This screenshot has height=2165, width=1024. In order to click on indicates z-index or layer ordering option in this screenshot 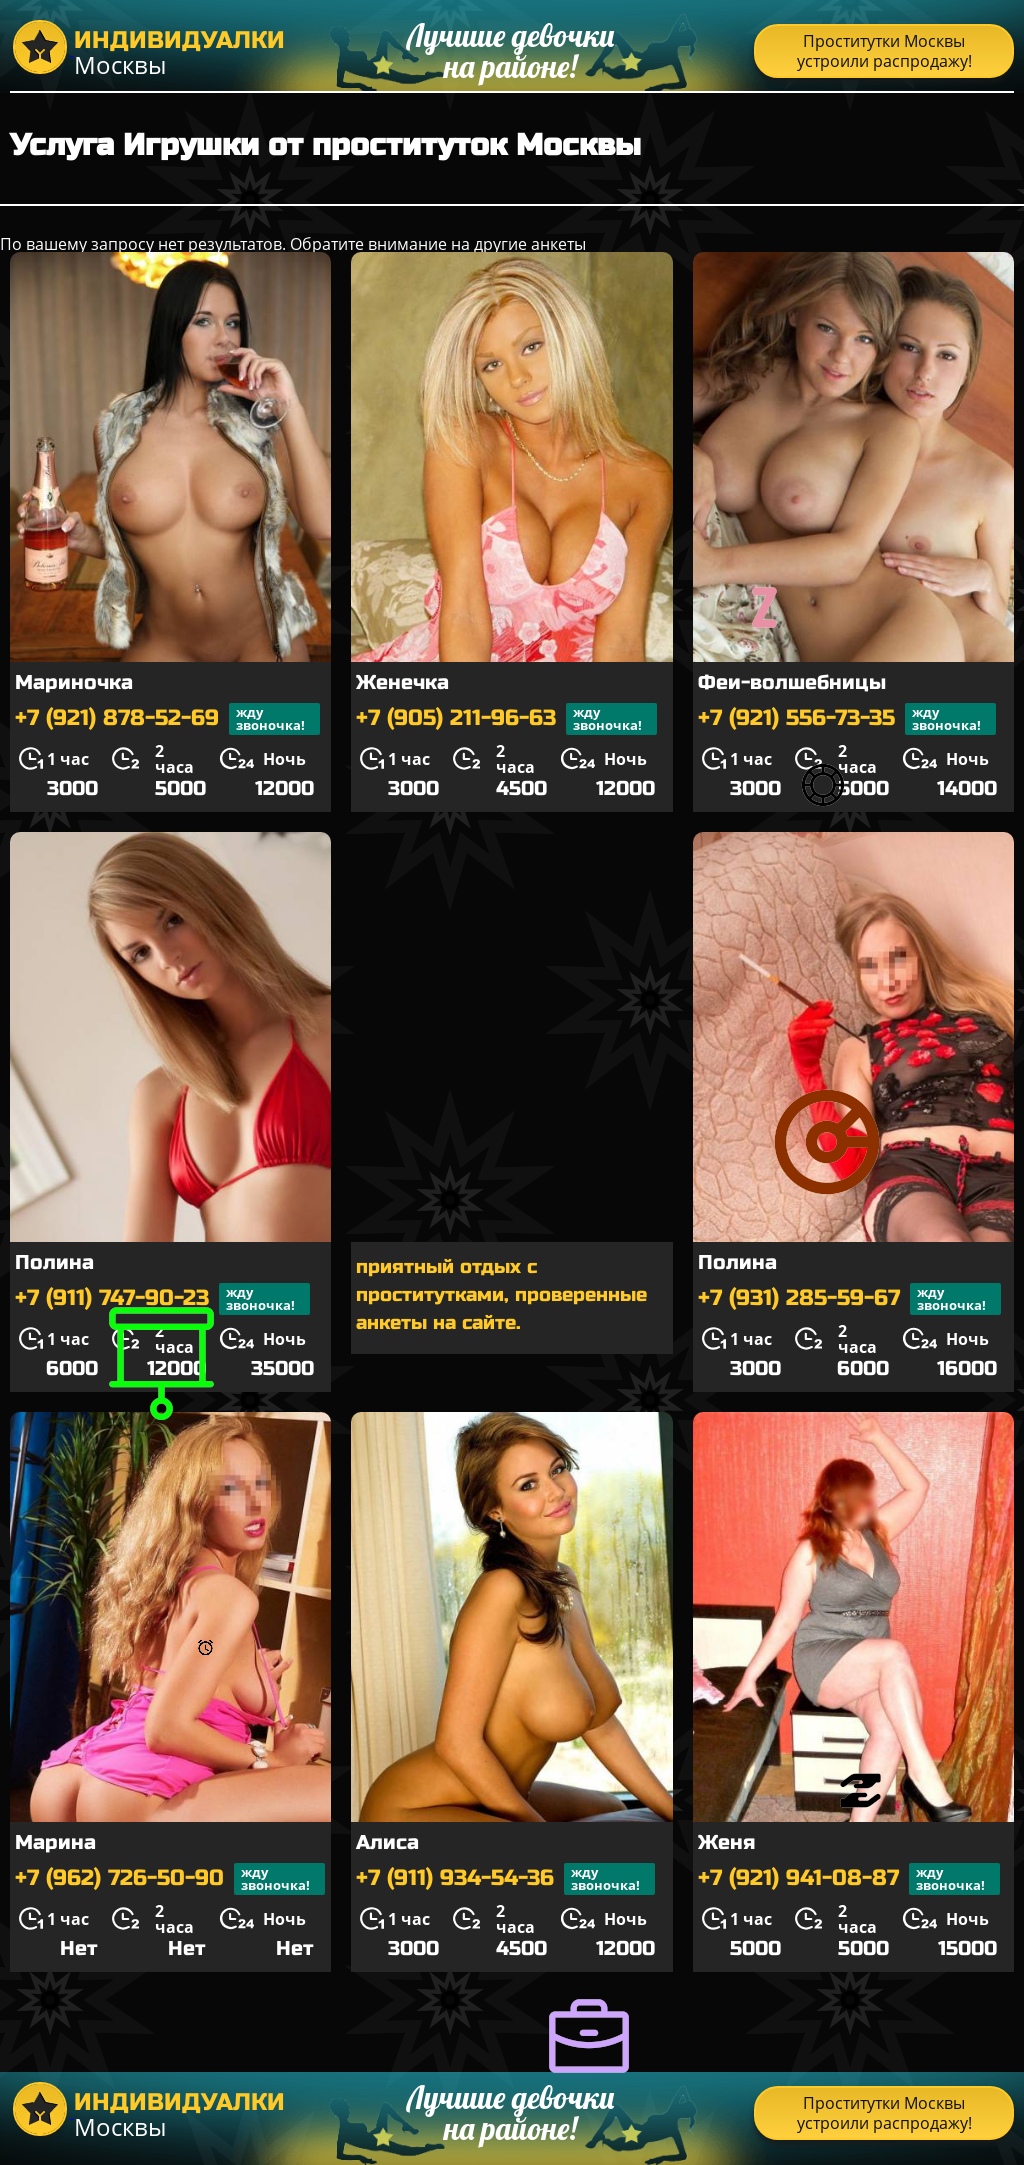, I will do `click(764, 607)`.